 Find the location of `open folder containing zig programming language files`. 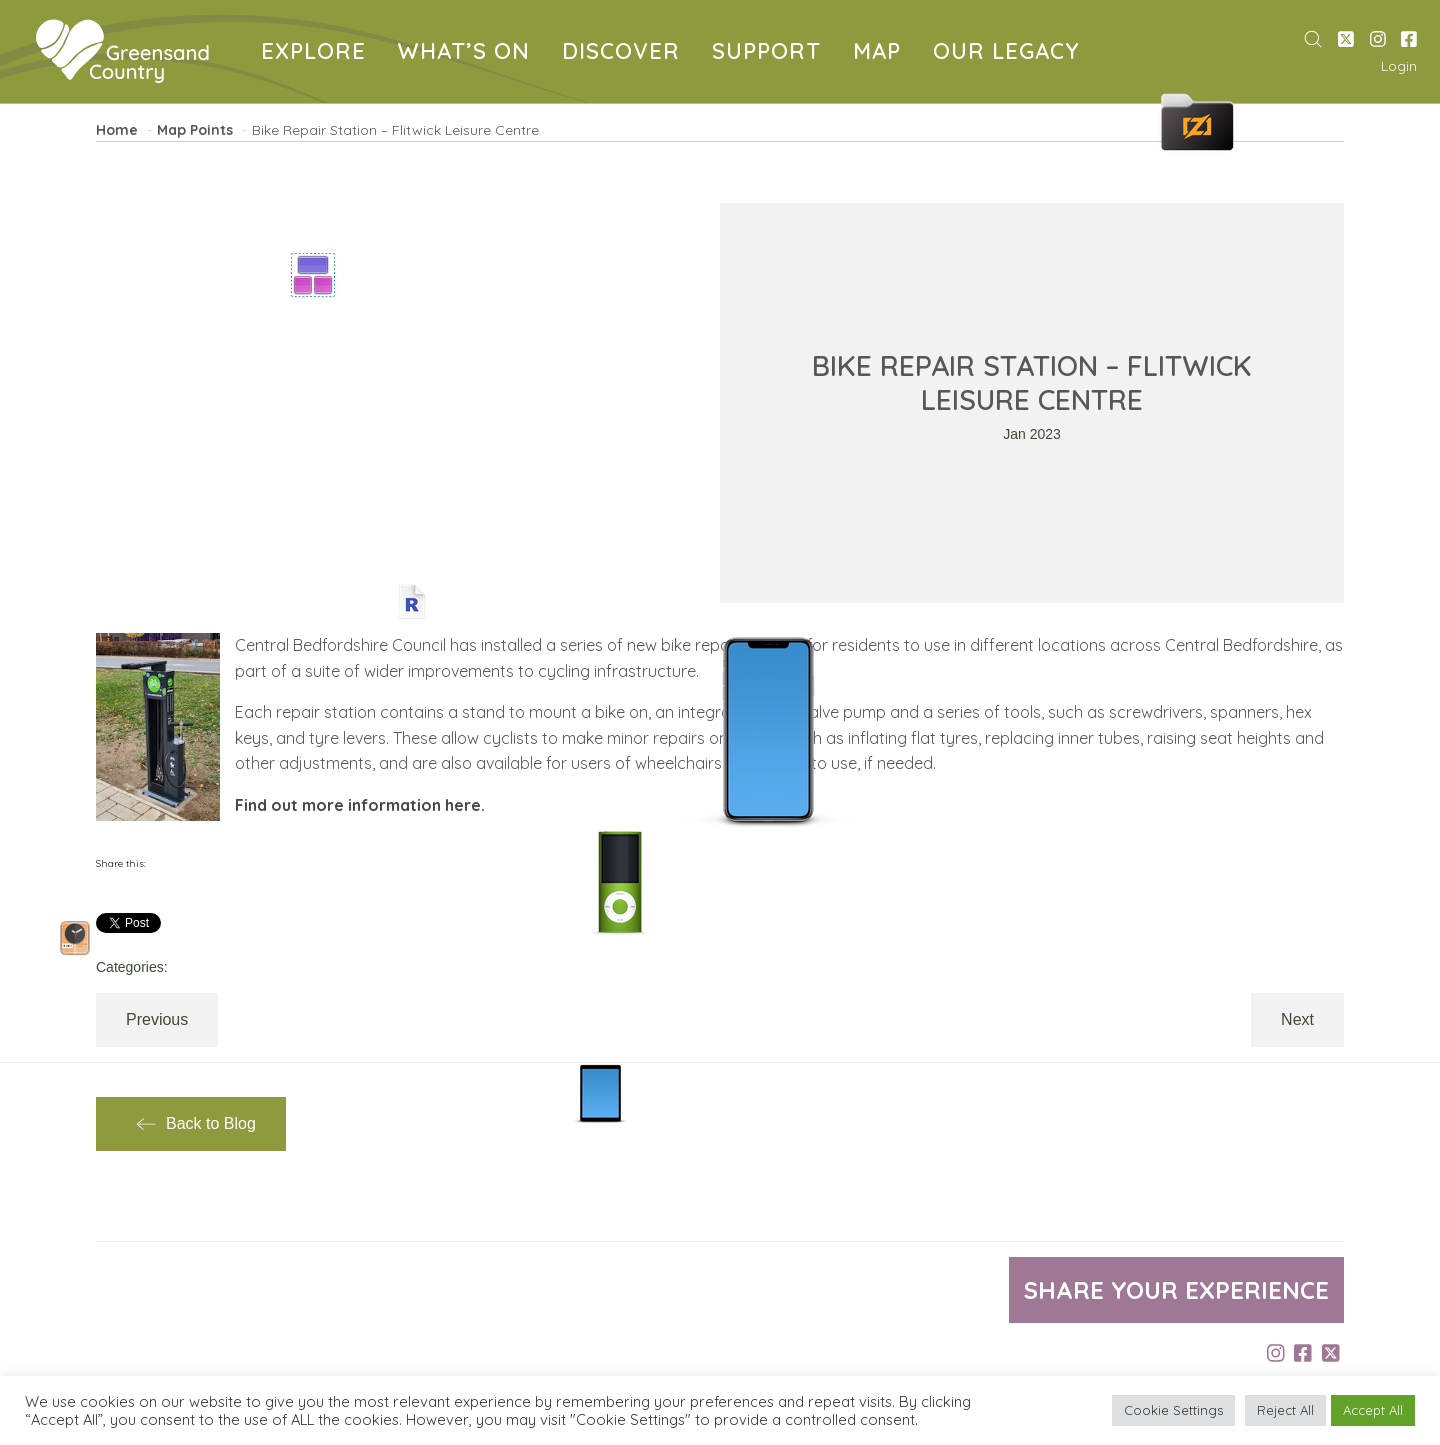

open folder containing zig programming language files is located at coordinates (1197, 124).